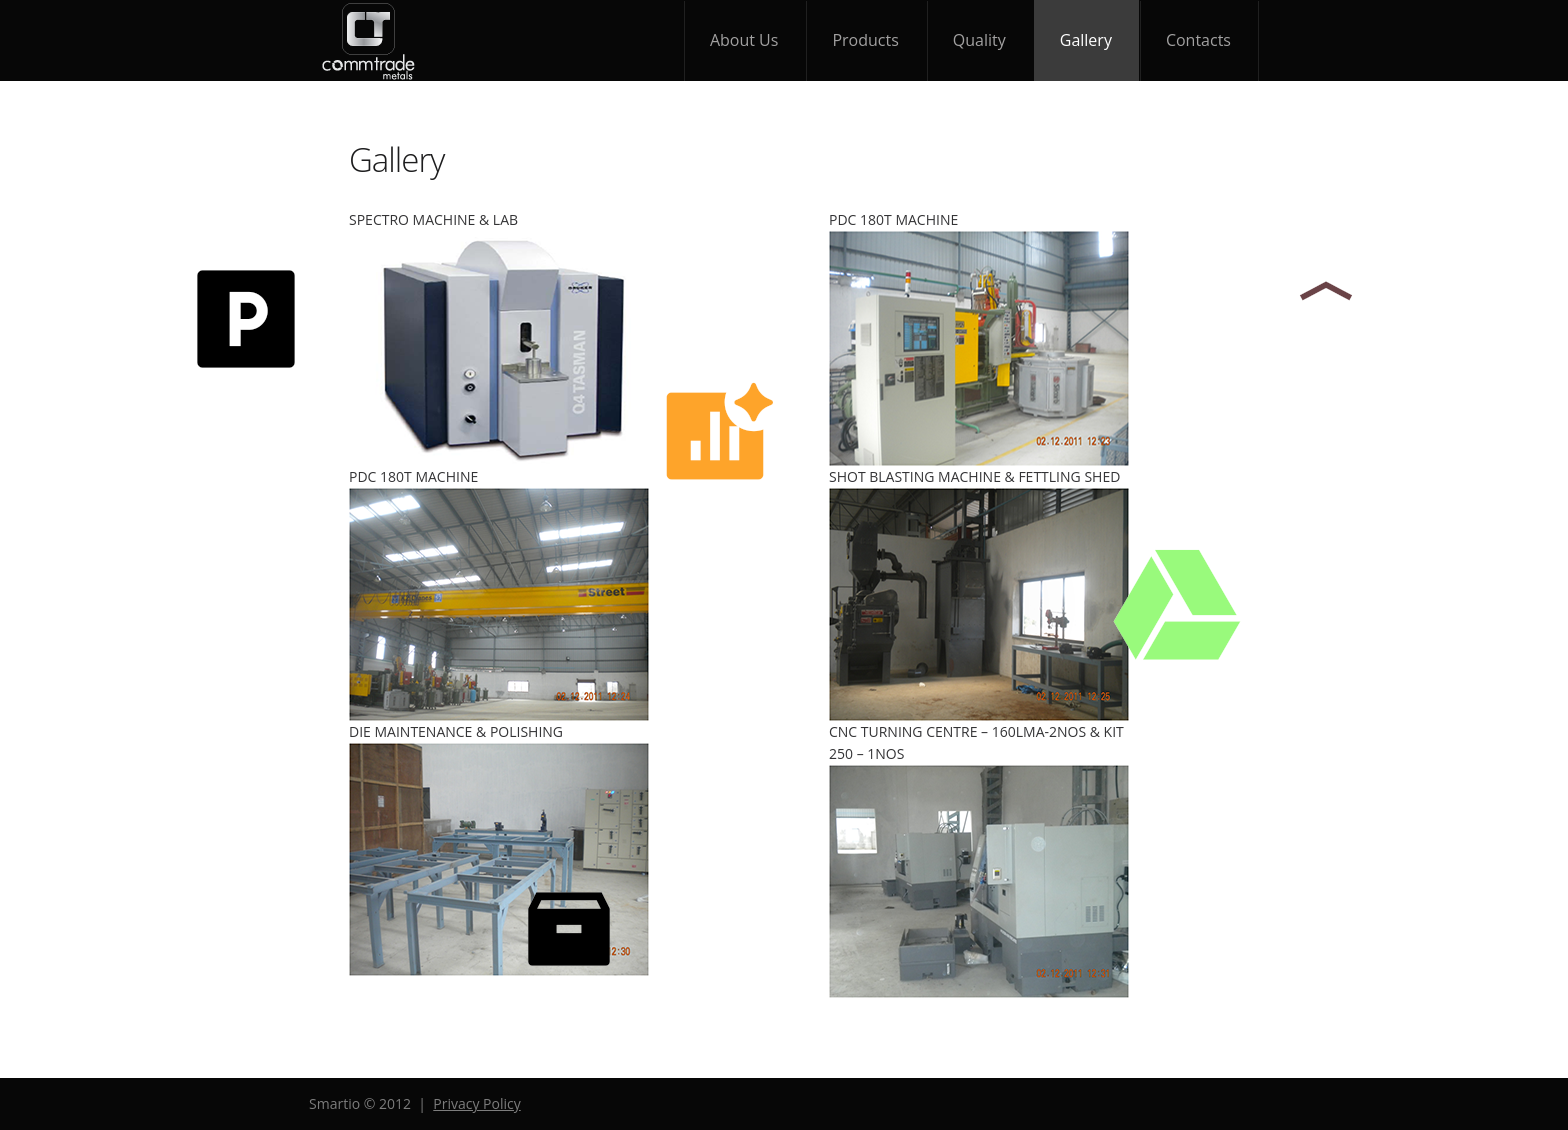 The height and width of the screenshot is (1130, 1568). I want to click on scroll to top of page, so click(1326, 292).